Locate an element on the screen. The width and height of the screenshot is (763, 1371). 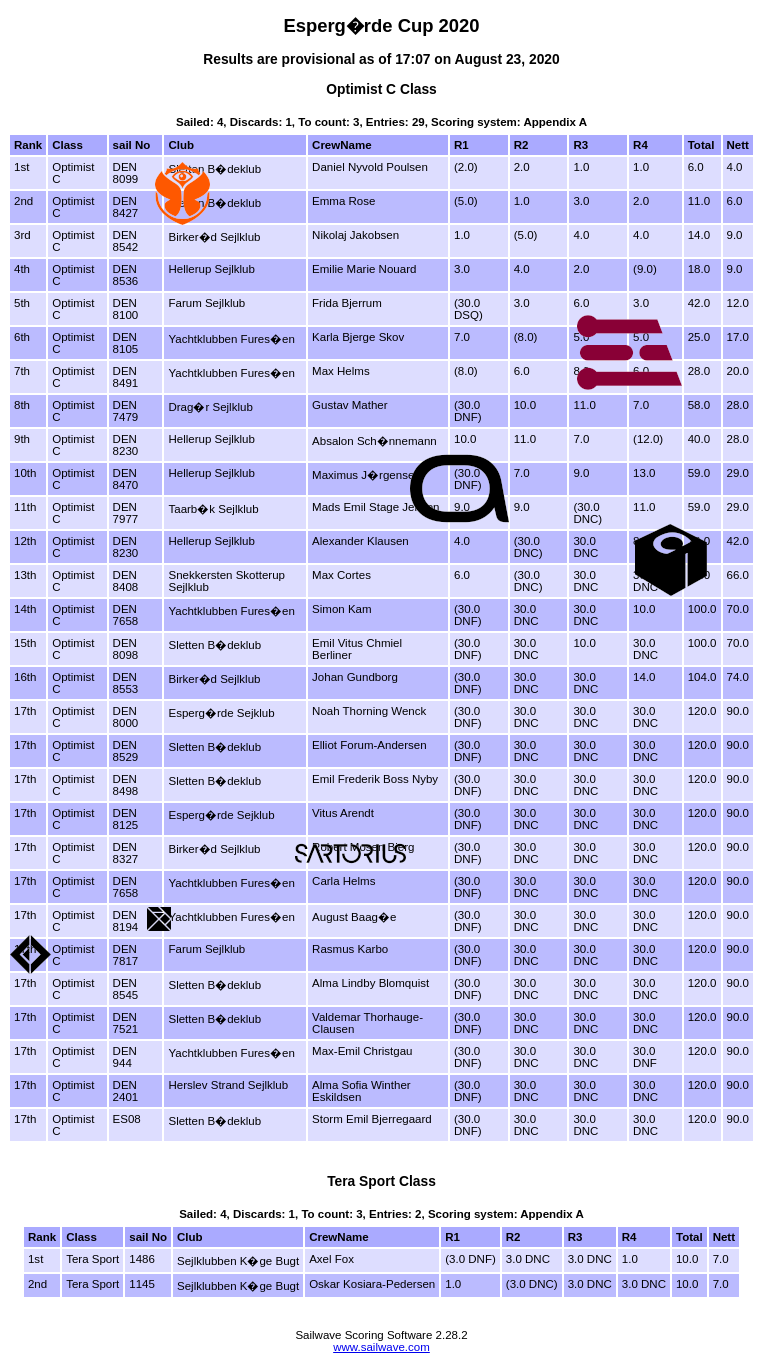
elm programming language logo is located at coordinates (159, 919).